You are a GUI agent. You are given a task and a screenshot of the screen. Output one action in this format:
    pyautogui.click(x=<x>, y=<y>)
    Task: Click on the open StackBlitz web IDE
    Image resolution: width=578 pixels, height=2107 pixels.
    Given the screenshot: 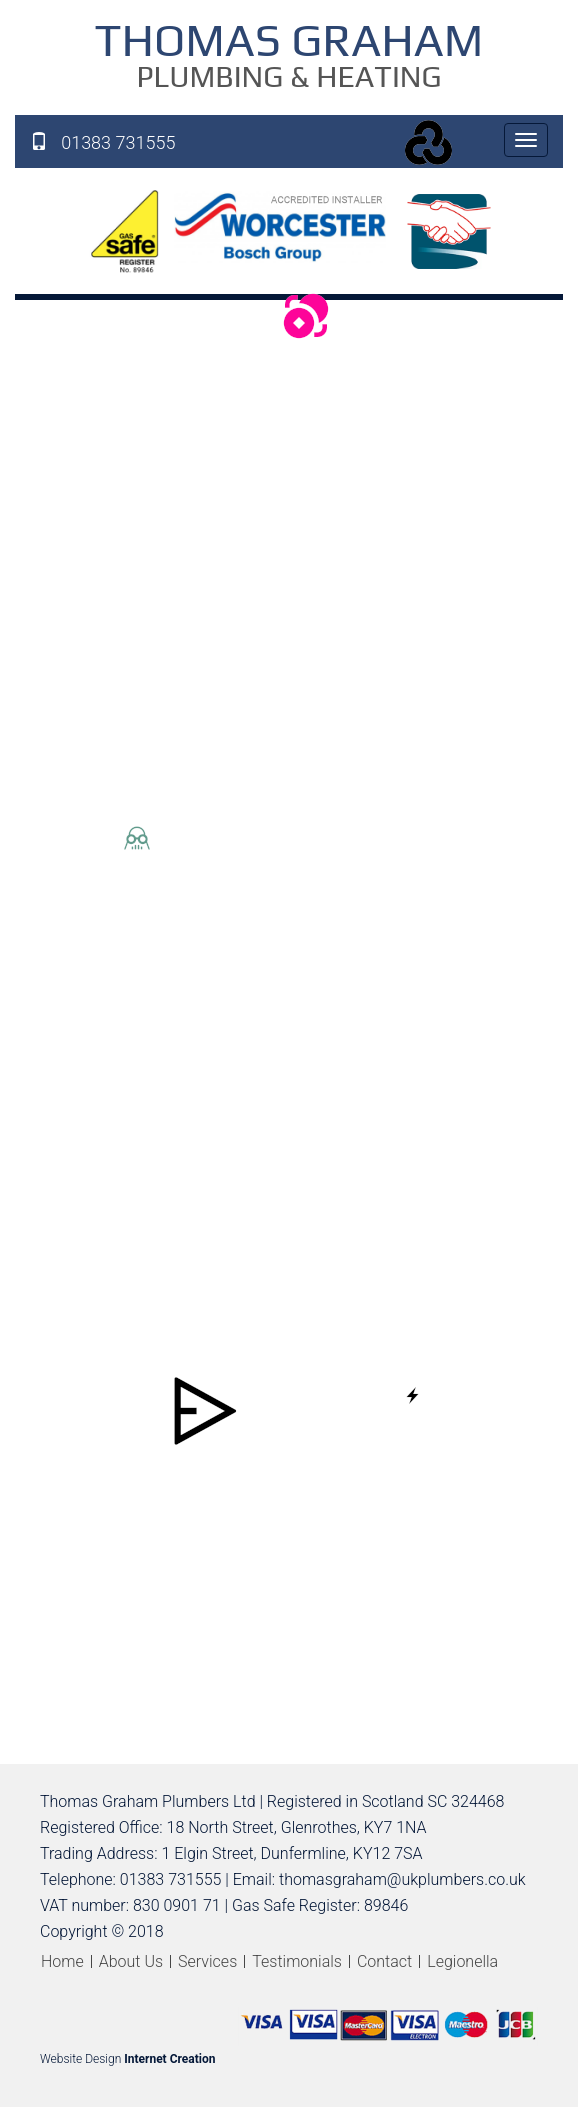 What is the action you would take?
    pyautogui.click(x=412, y=1395)
    